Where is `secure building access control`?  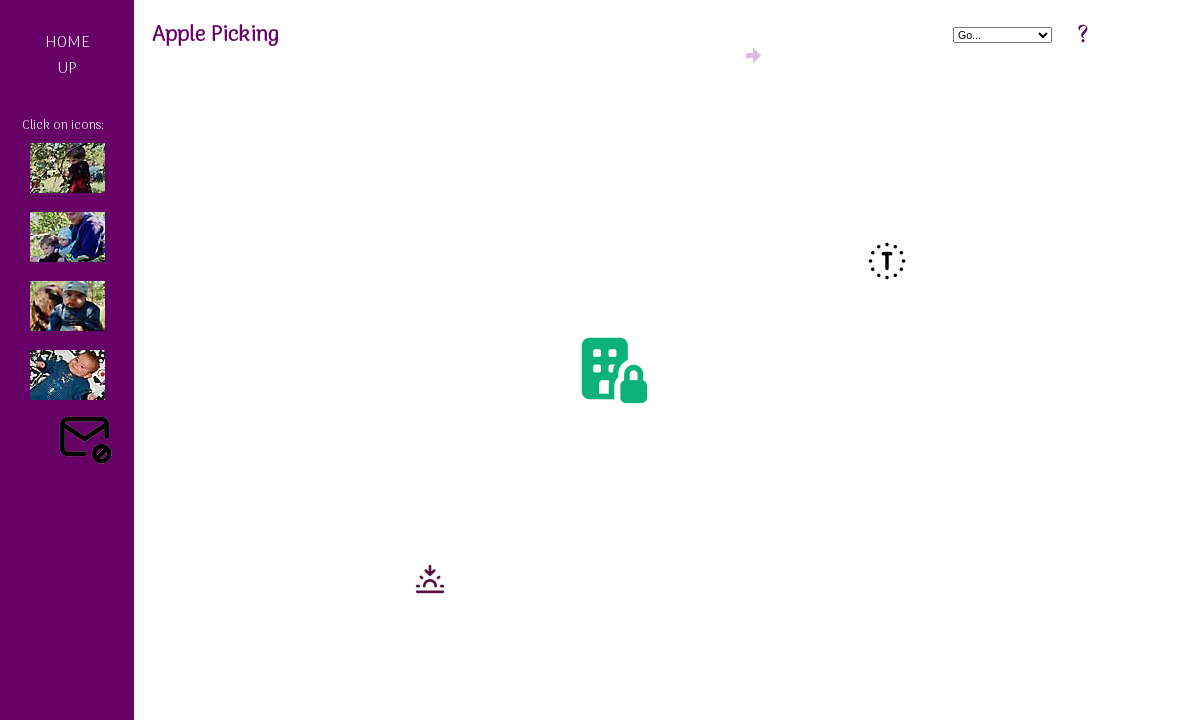
secure building access control is located at coordinates (612, 368).